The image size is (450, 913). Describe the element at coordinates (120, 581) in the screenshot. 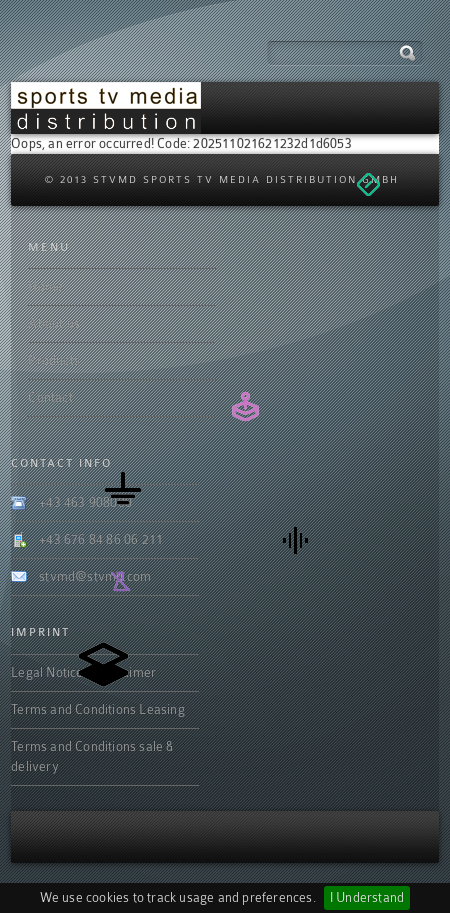

I see `disable experimental features` at that location.